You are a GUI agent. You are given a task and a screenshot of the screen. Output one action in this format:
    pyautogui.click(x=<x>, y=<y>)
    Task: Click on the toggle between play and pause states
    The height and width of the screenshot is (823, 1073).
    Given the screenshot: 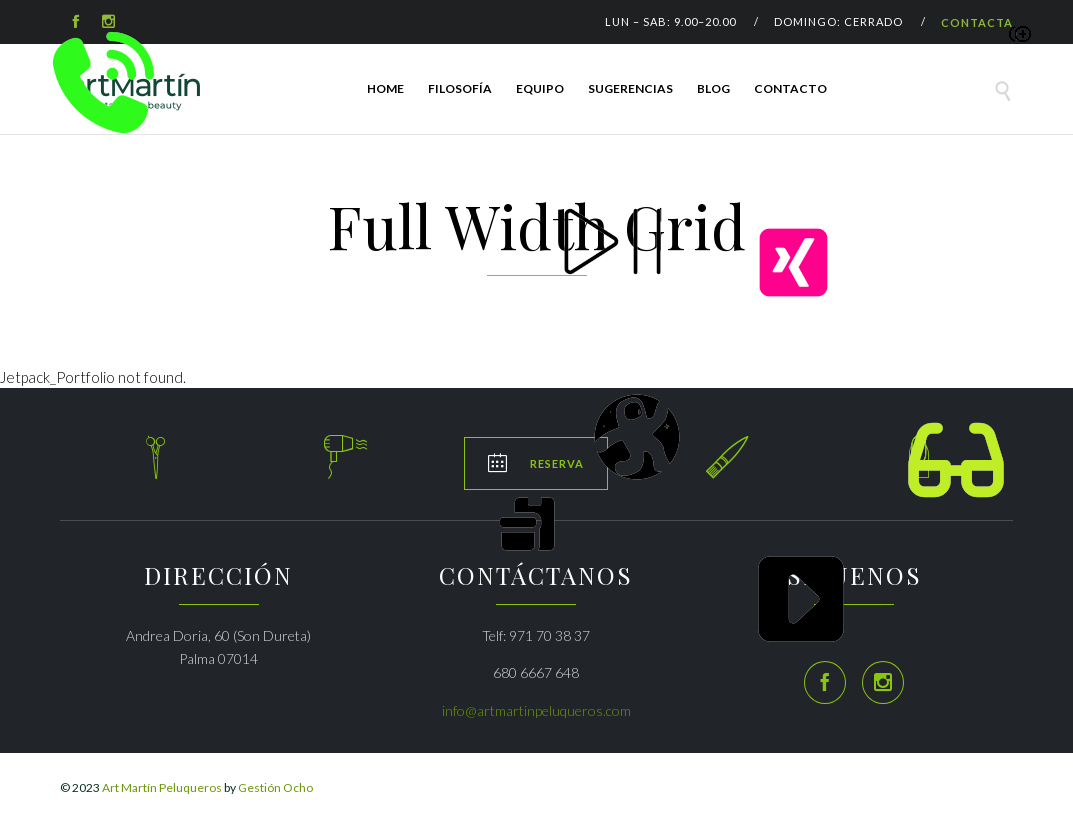 What is the action you would take?
    pyautogui.click(x=612, y=241)
    